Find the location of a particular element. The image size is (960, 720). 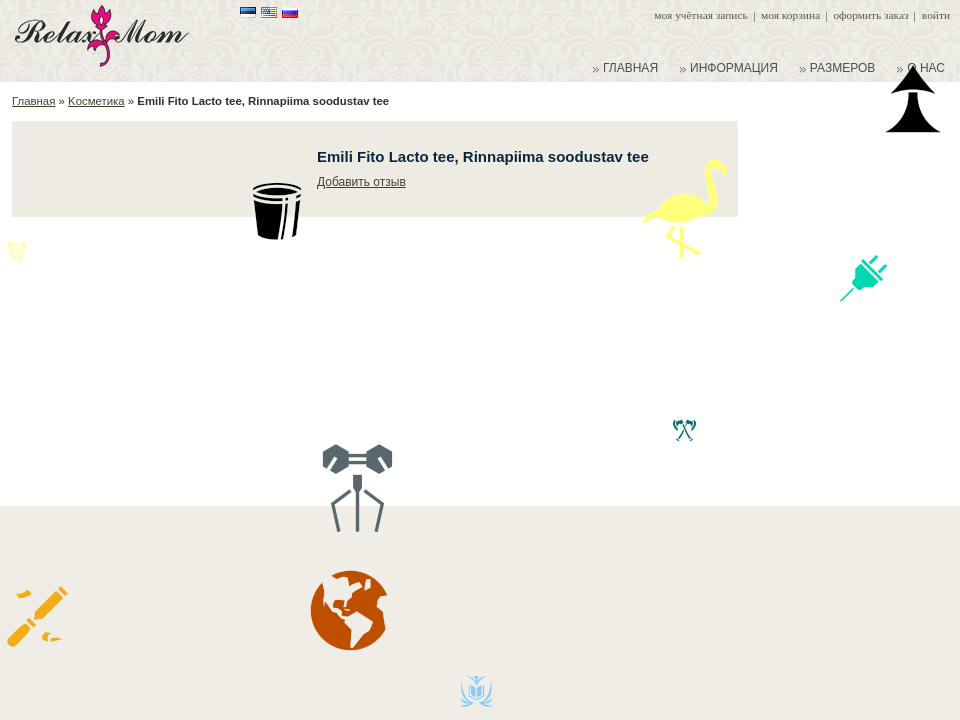

switch to global or worldwide view is located at coordinates (350, 610).